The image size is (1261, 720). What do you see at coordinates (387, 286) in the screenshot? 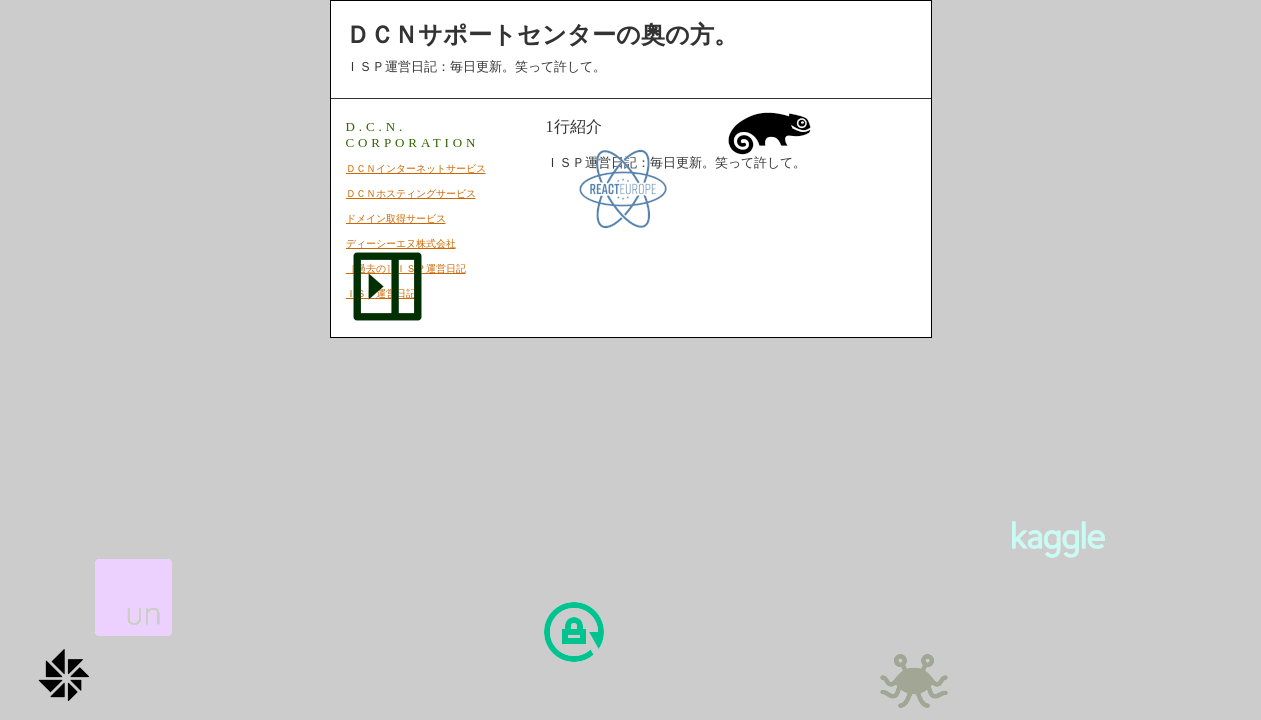
I see `expand or show the sidebar panel` at bounding box center [387, 286].